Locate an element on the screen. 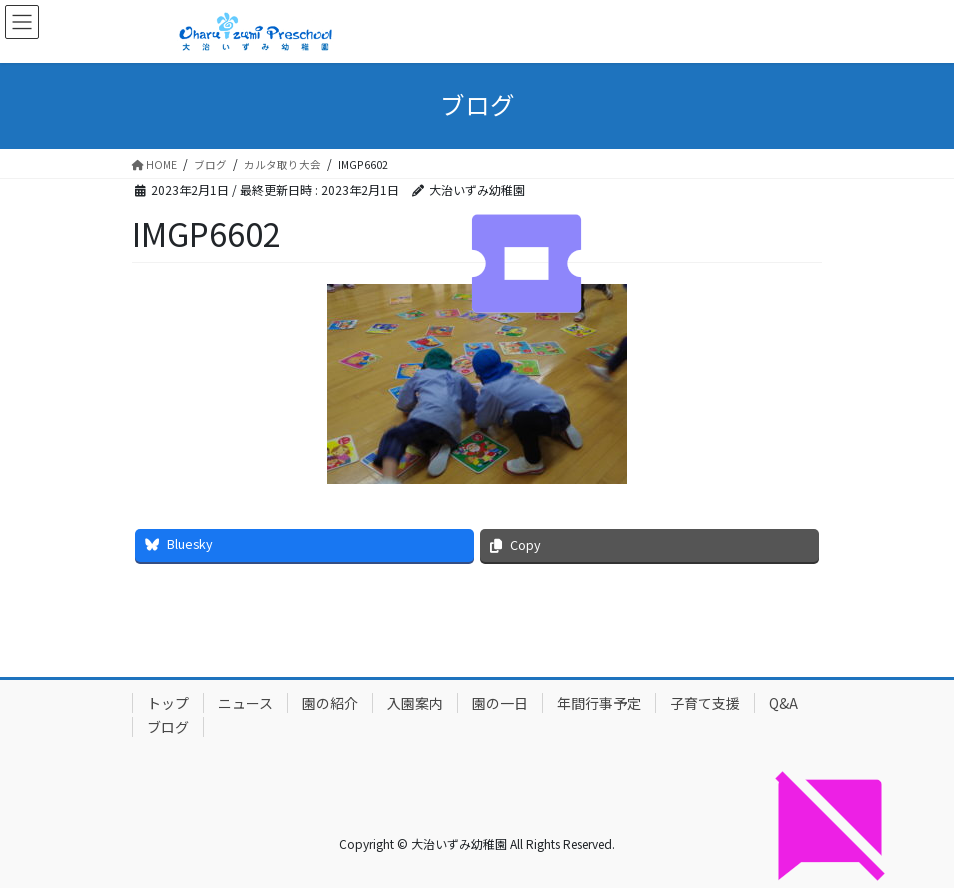 This screenshot has height=888, width=954. mute or disable chat notifications is located at coordinates (830, 826).